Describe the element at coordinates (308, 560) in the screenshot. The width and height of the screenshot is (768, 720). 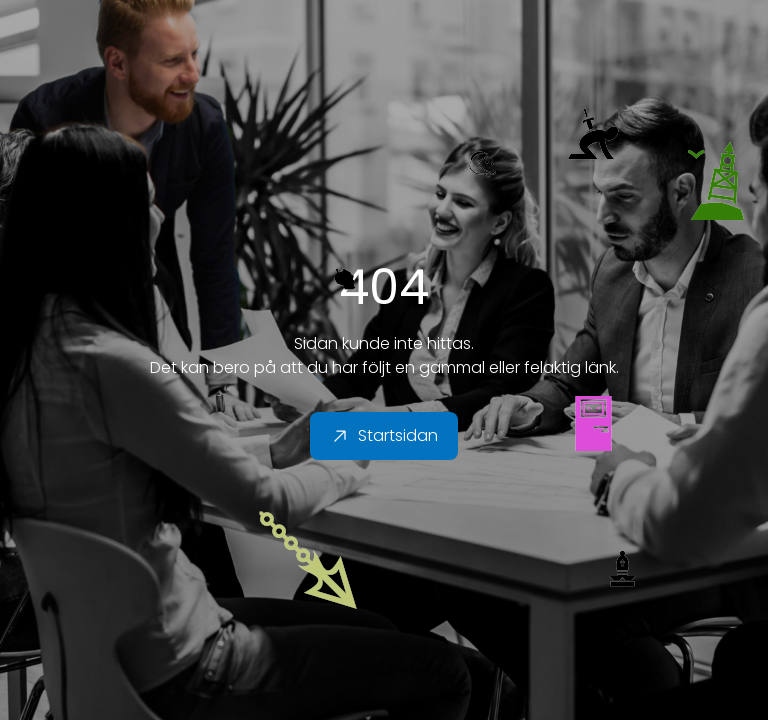
I see `equip harpoon weapon or grappling tool` at that location.